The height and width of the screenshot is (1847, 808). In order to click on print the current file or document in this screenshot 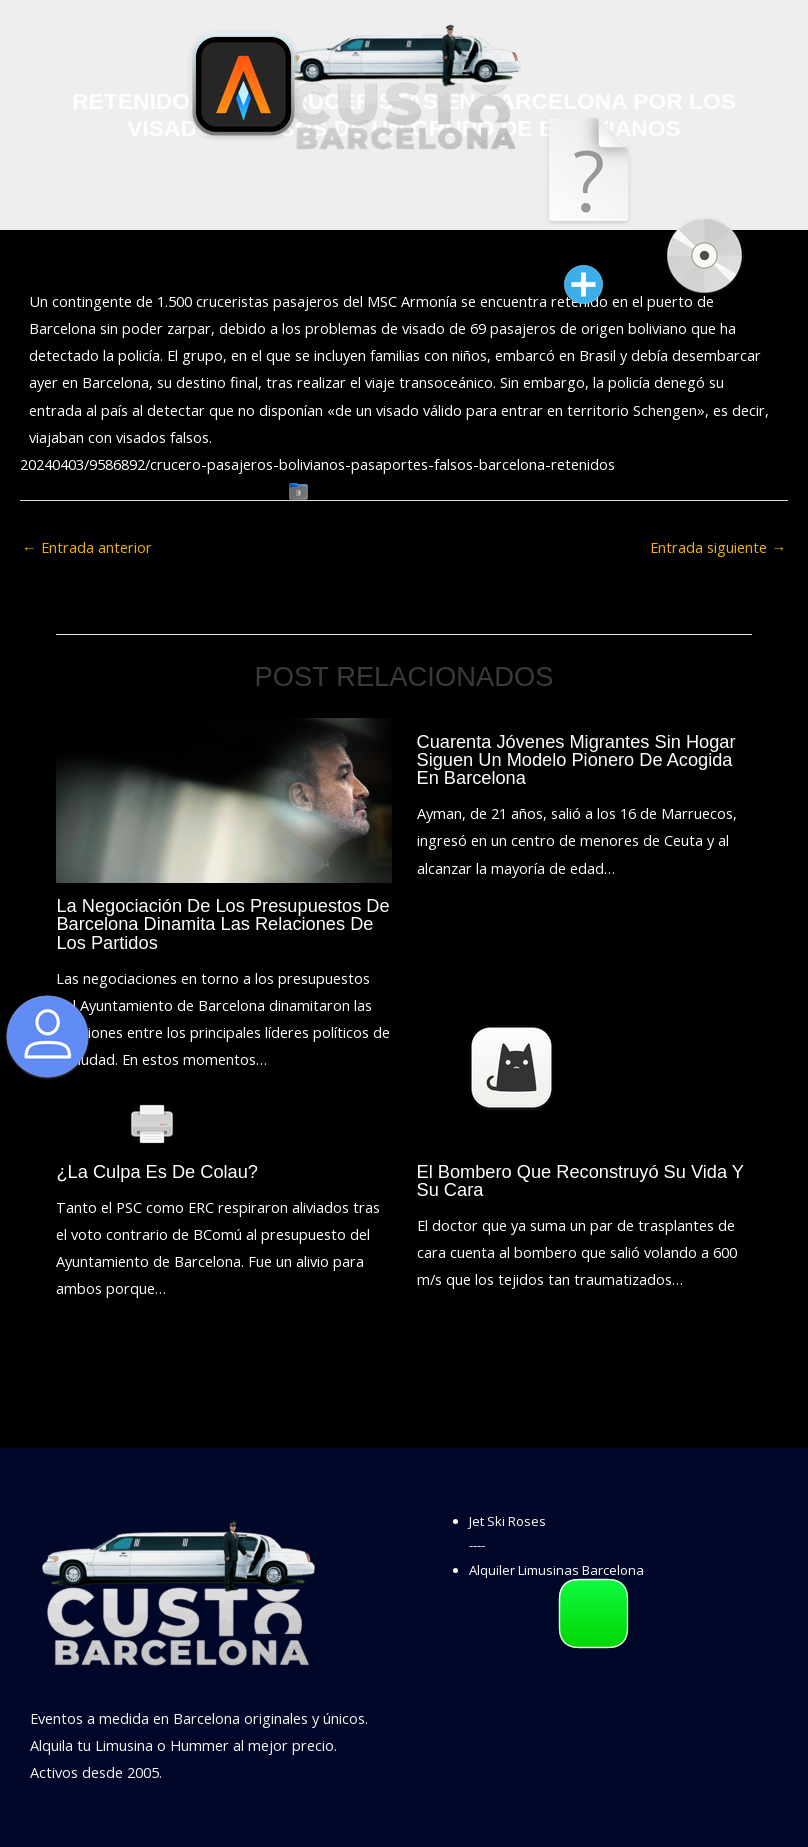, I will do `click(152, 1124)`.